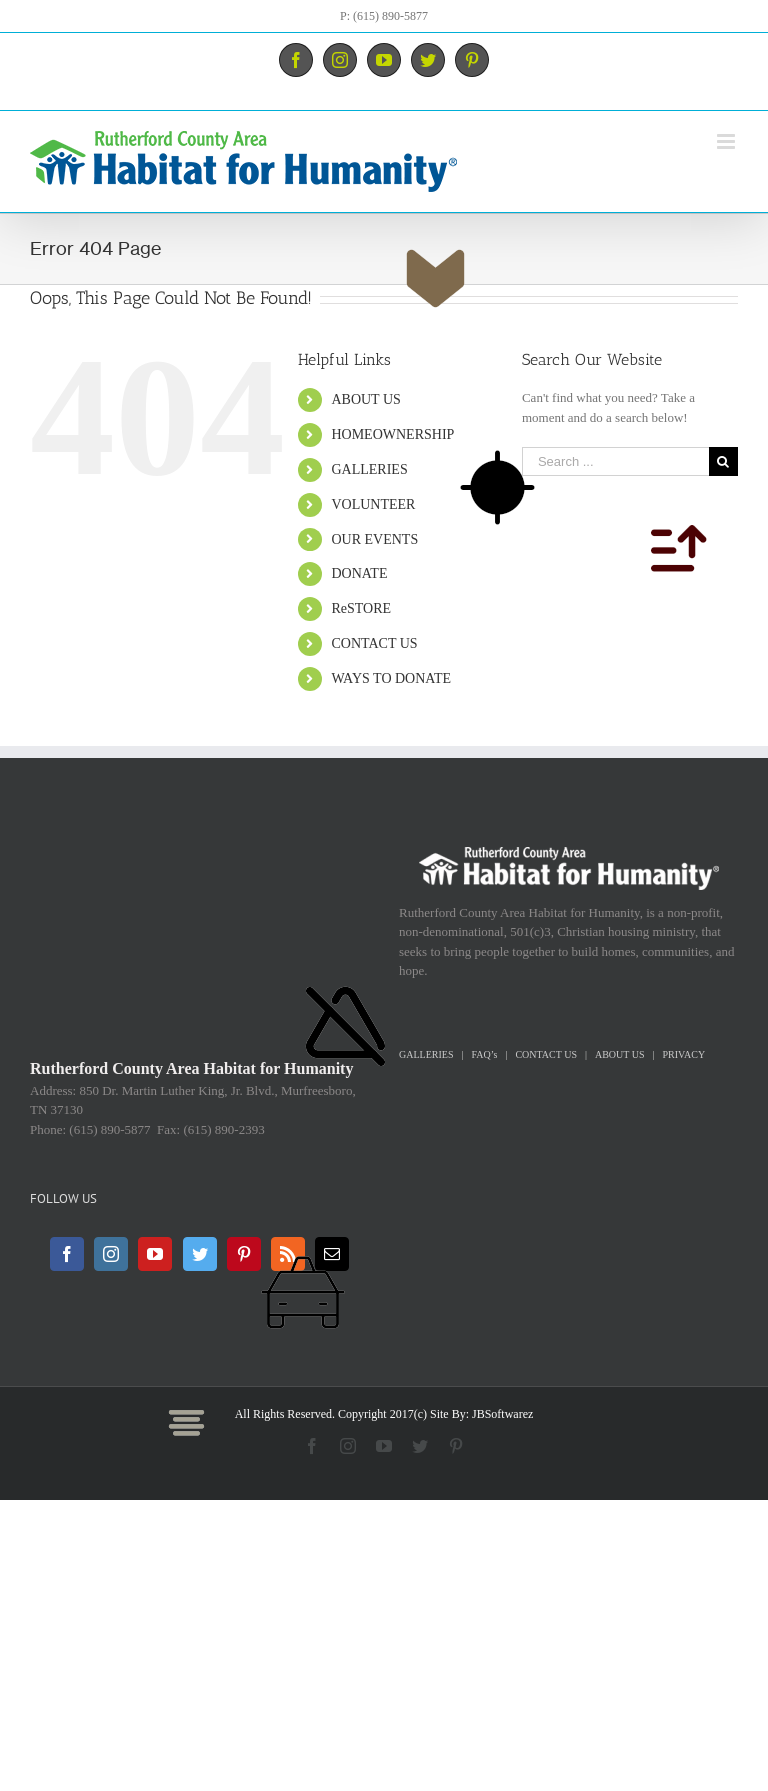  I want to click on do not bleach - laundry care instruction, so click(345, 1026).